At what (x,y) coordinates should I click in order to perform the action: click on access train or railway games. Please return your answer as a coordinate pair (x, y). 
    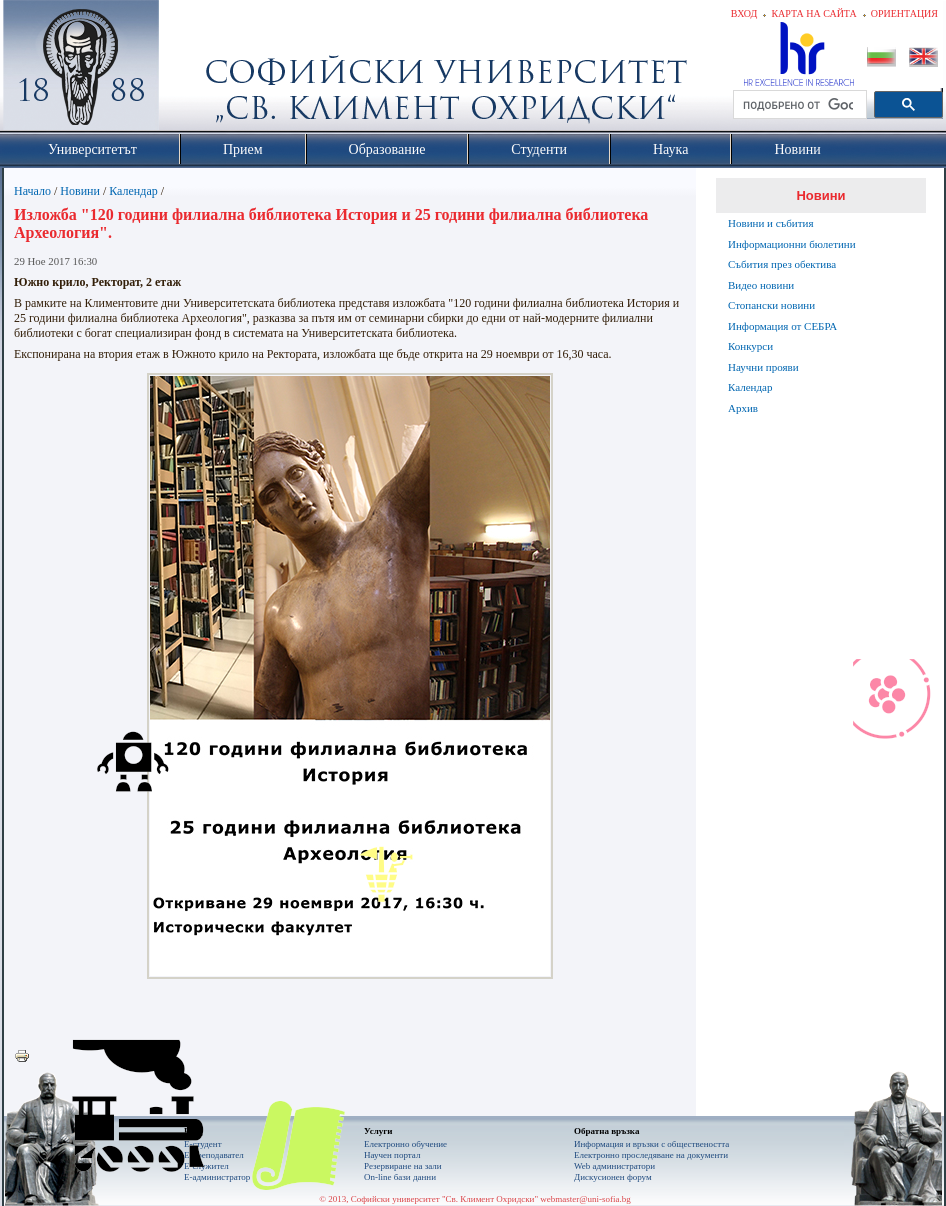
    Looking at the image, I should click on (138, 1105).